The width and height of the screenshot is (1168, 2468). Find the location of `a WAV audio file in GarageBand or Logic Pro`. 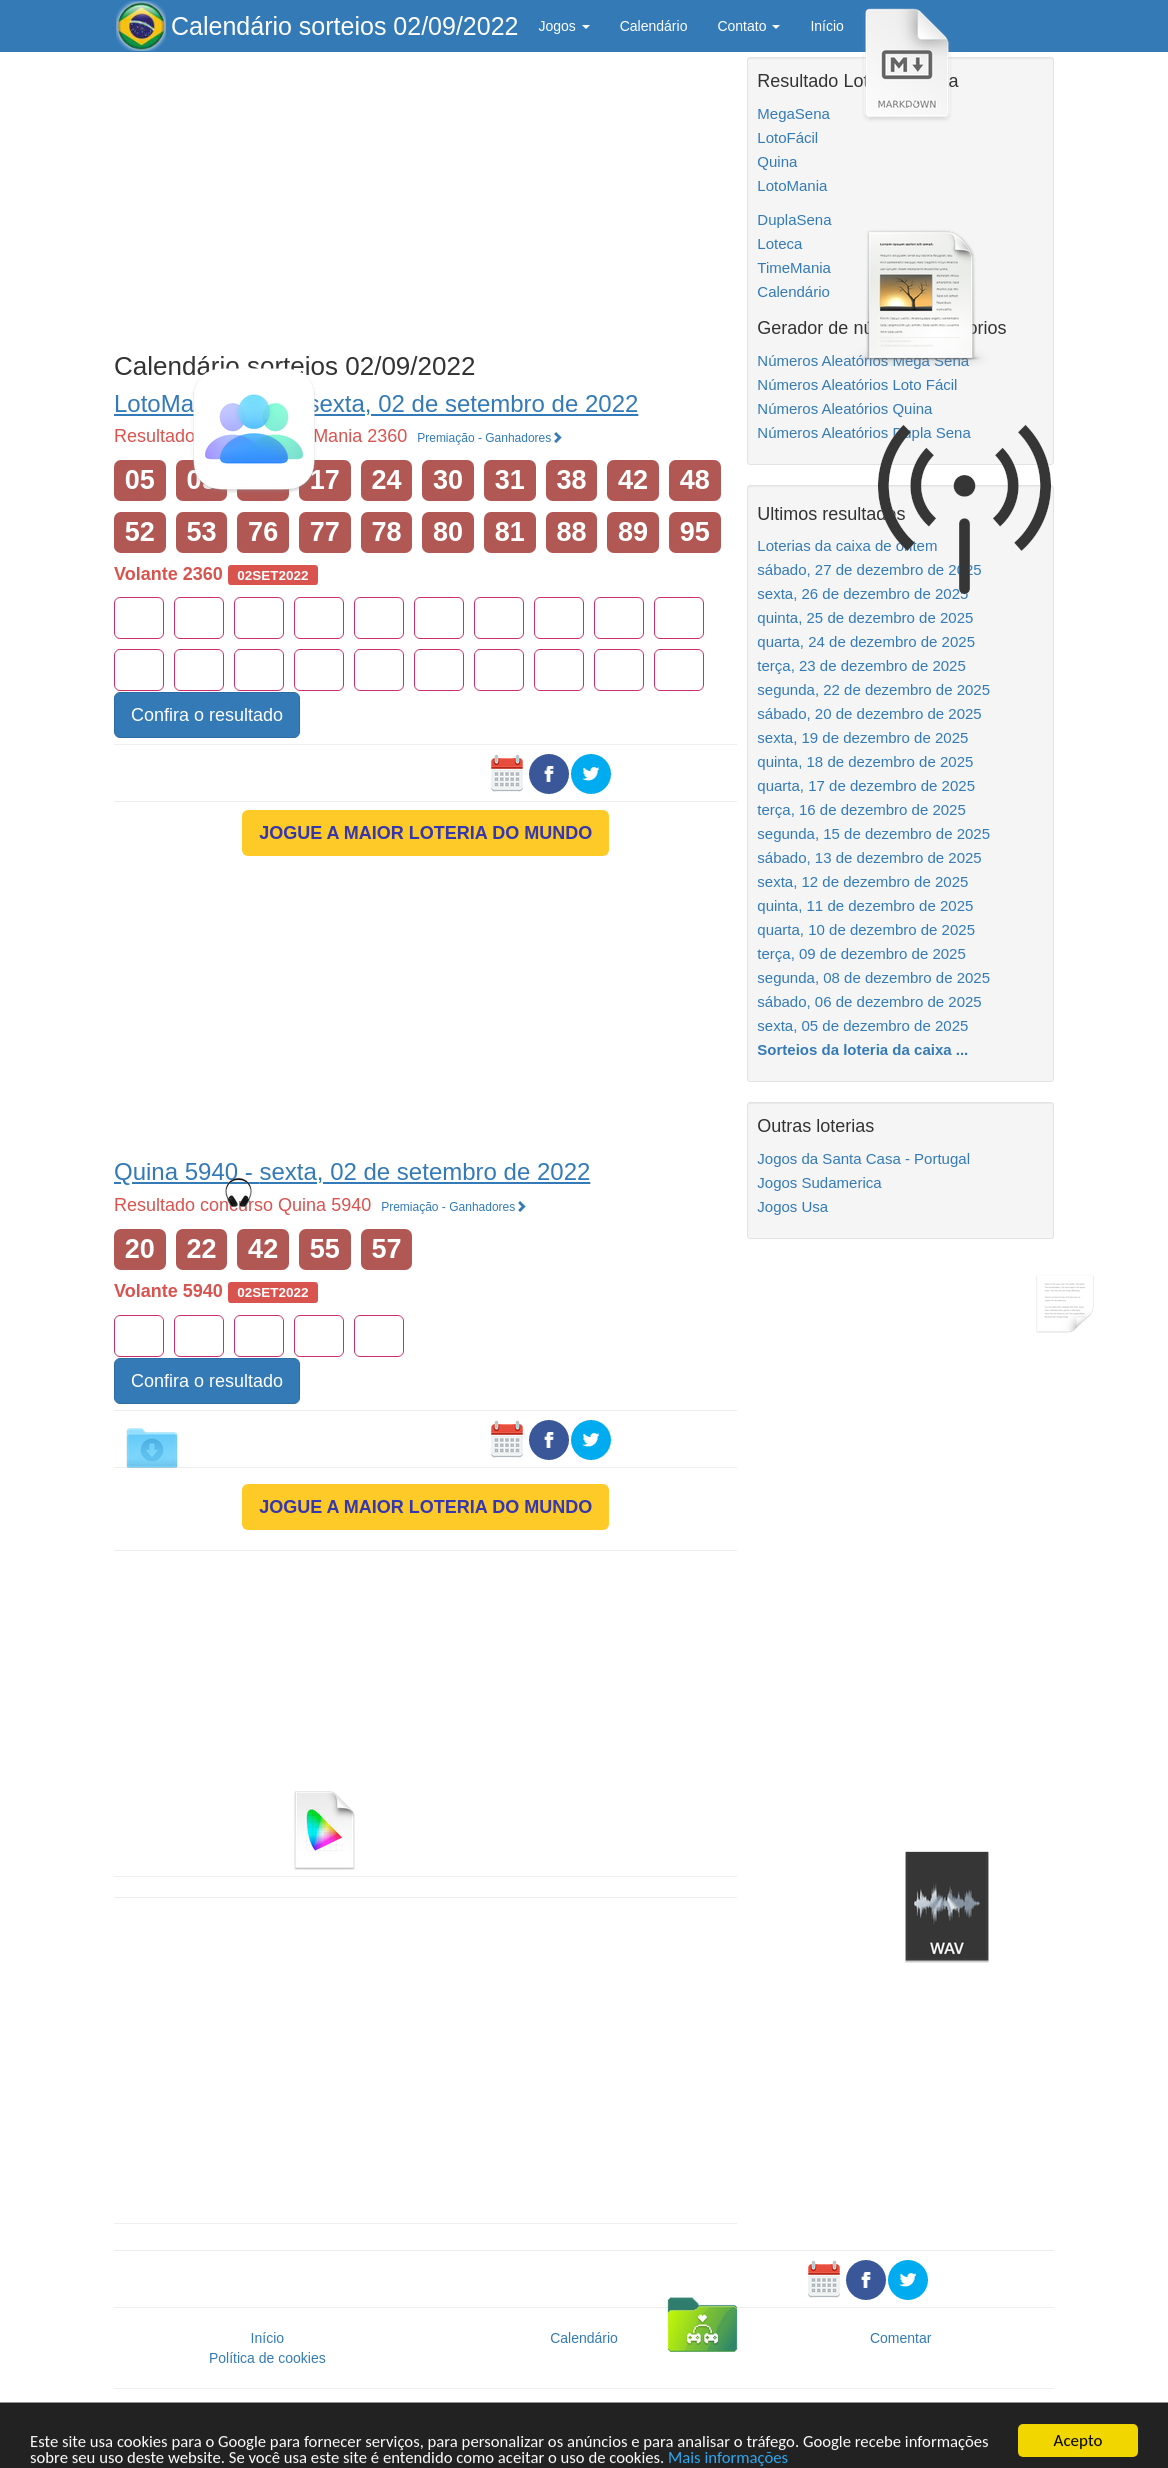

a WAV audio file in GarageBand or Logic Pro is located at coordinates (947, 1909).